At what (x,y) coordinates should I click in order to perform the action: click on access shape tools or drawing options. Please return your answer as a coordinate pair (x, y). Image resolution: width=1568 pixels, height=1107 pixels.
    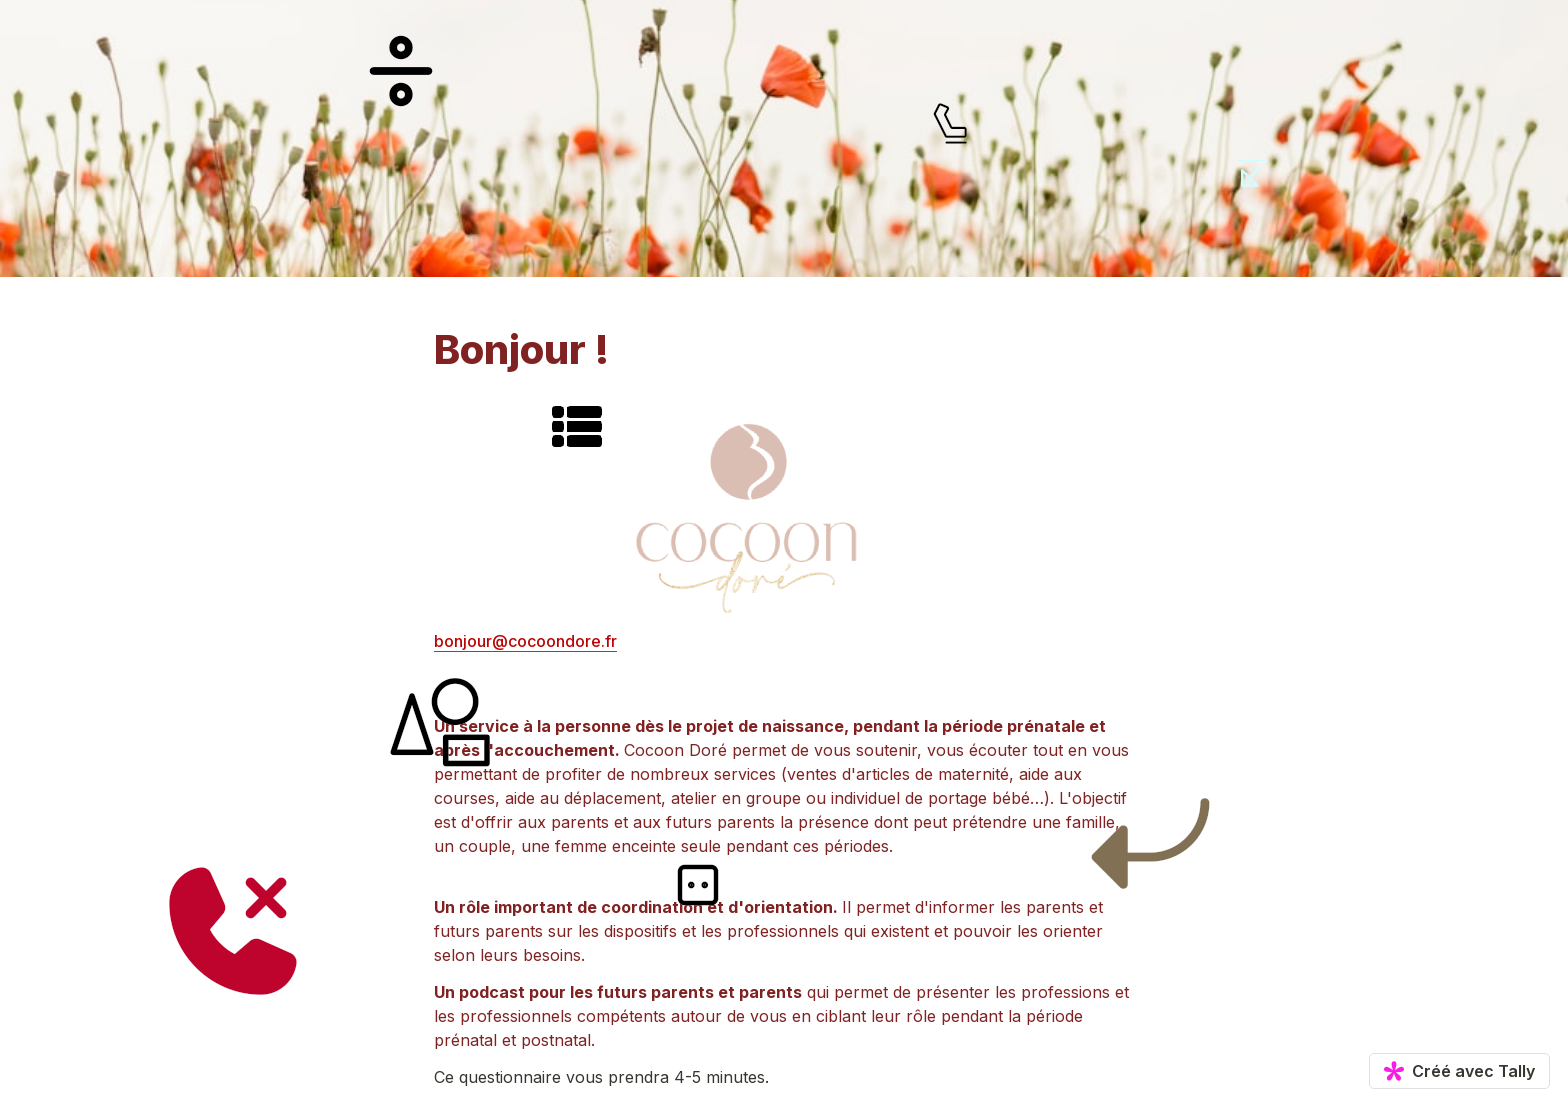
    Looking at the image, I should click on (442, 726).